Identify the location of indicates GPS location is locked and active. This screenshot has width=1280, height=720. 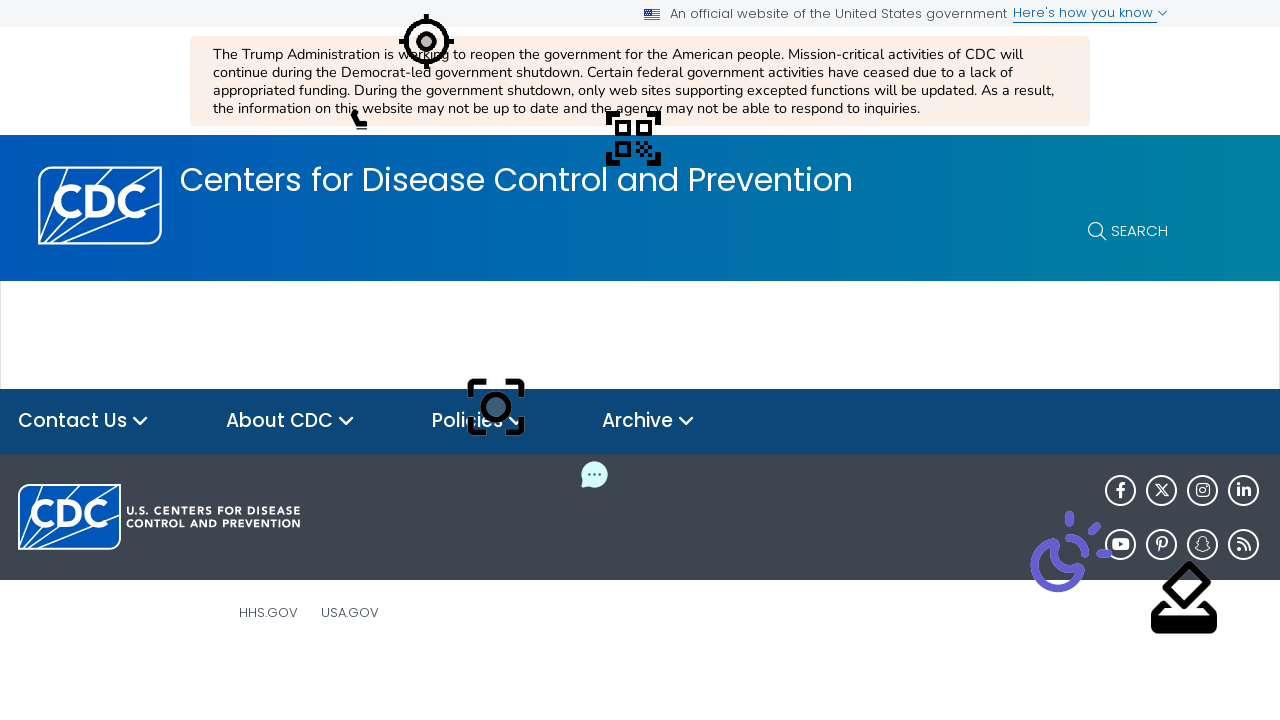
(426, 41).